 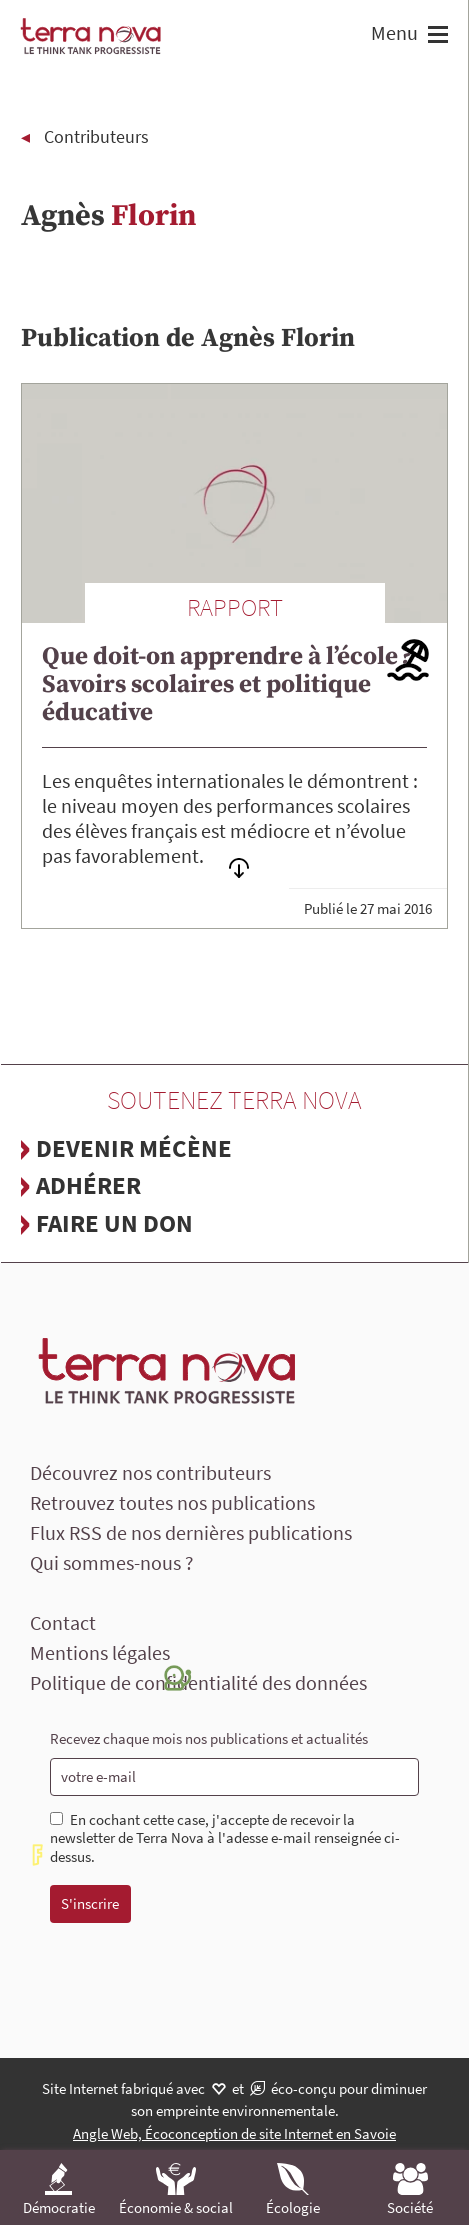 What do you see at coordinates (408, 660) in the screenshot?
I see `view beach or coastal locations` at bounding box center [408, 660].